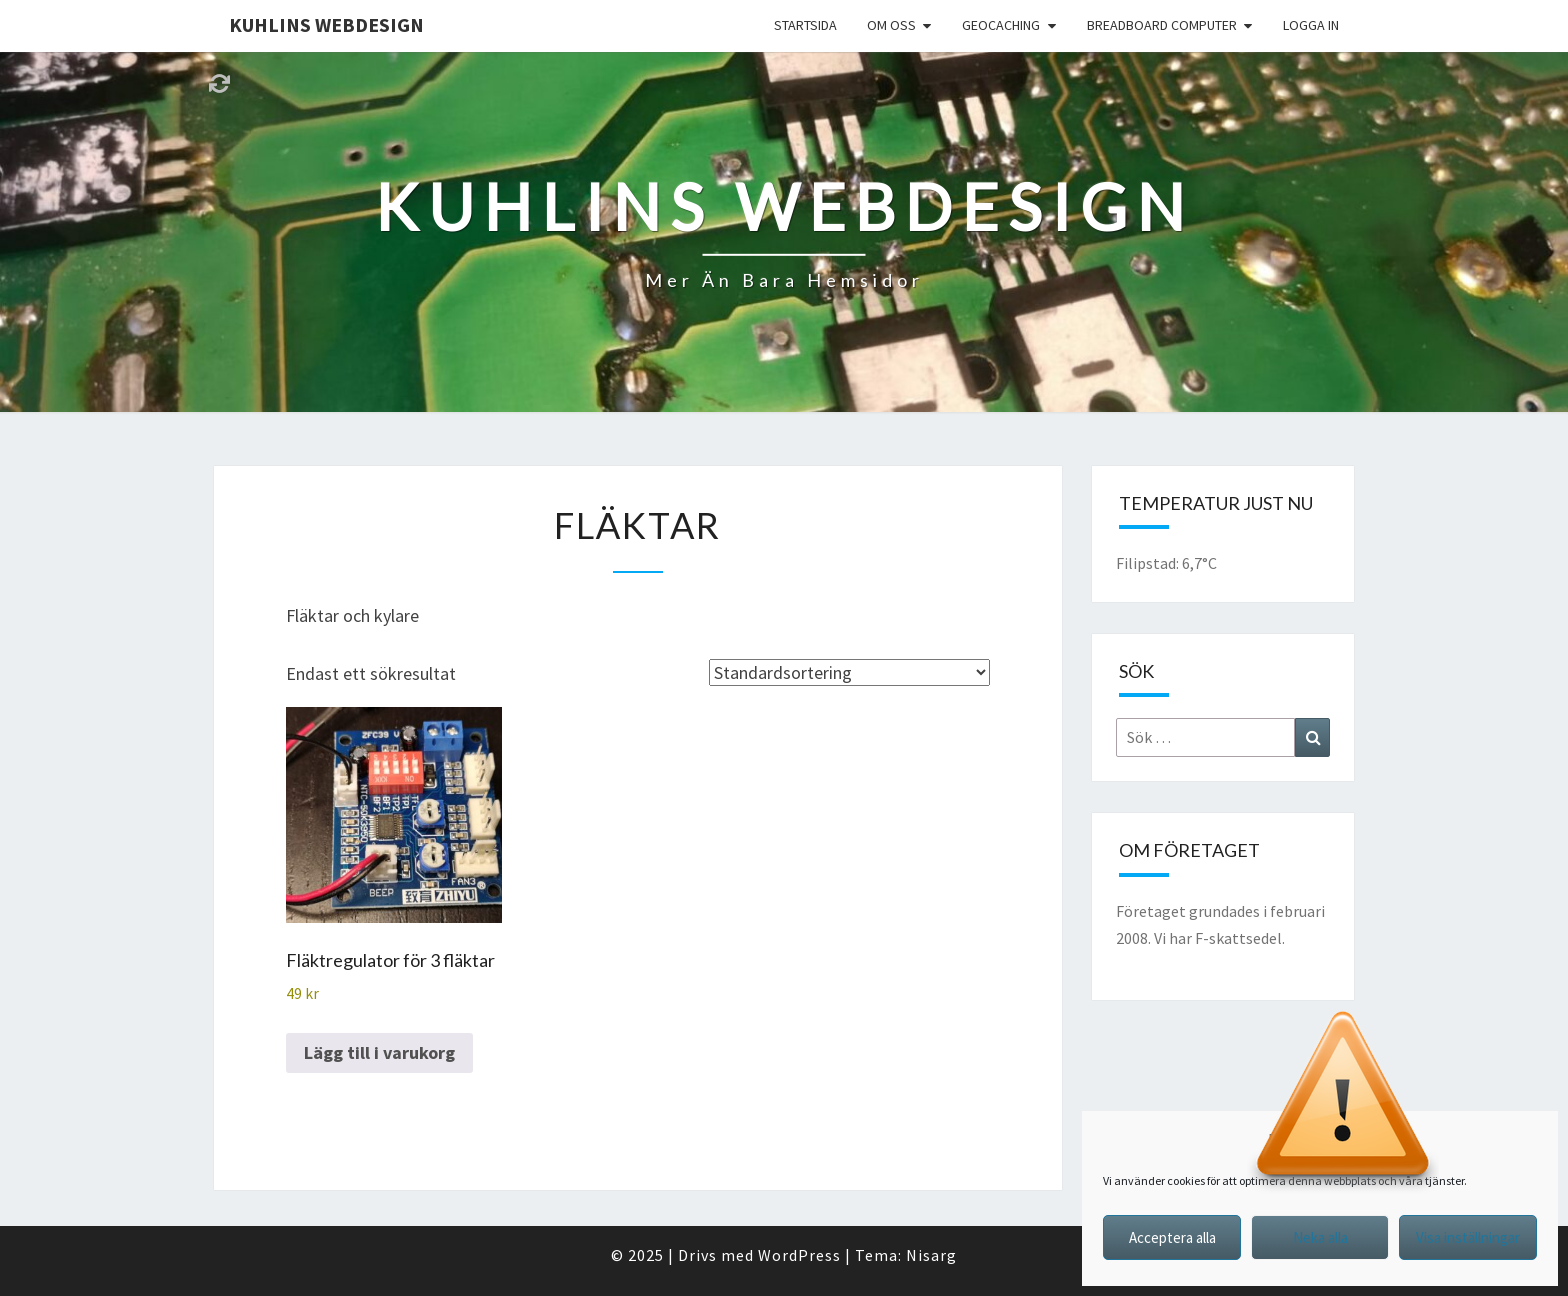 Image resolution: width=1568 pixels, height=1296 pixels. What do you see at coordinates (1343, 1100) in the screenshot?
I see `indicates a warning or caution state` at bounding box center [1343, 1100].